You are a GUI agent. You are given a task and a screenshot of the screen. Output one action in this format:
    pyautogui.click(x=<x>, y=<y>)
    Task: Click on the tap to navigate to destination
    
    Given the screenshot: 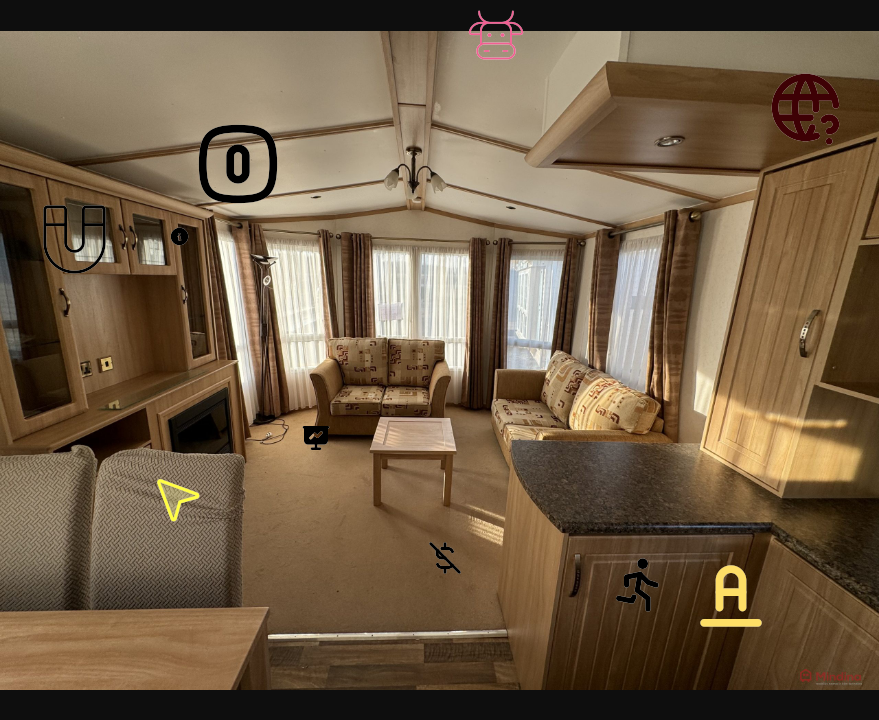 What is the action you would take?
    pyautogui.click(x=175, y=497)
    